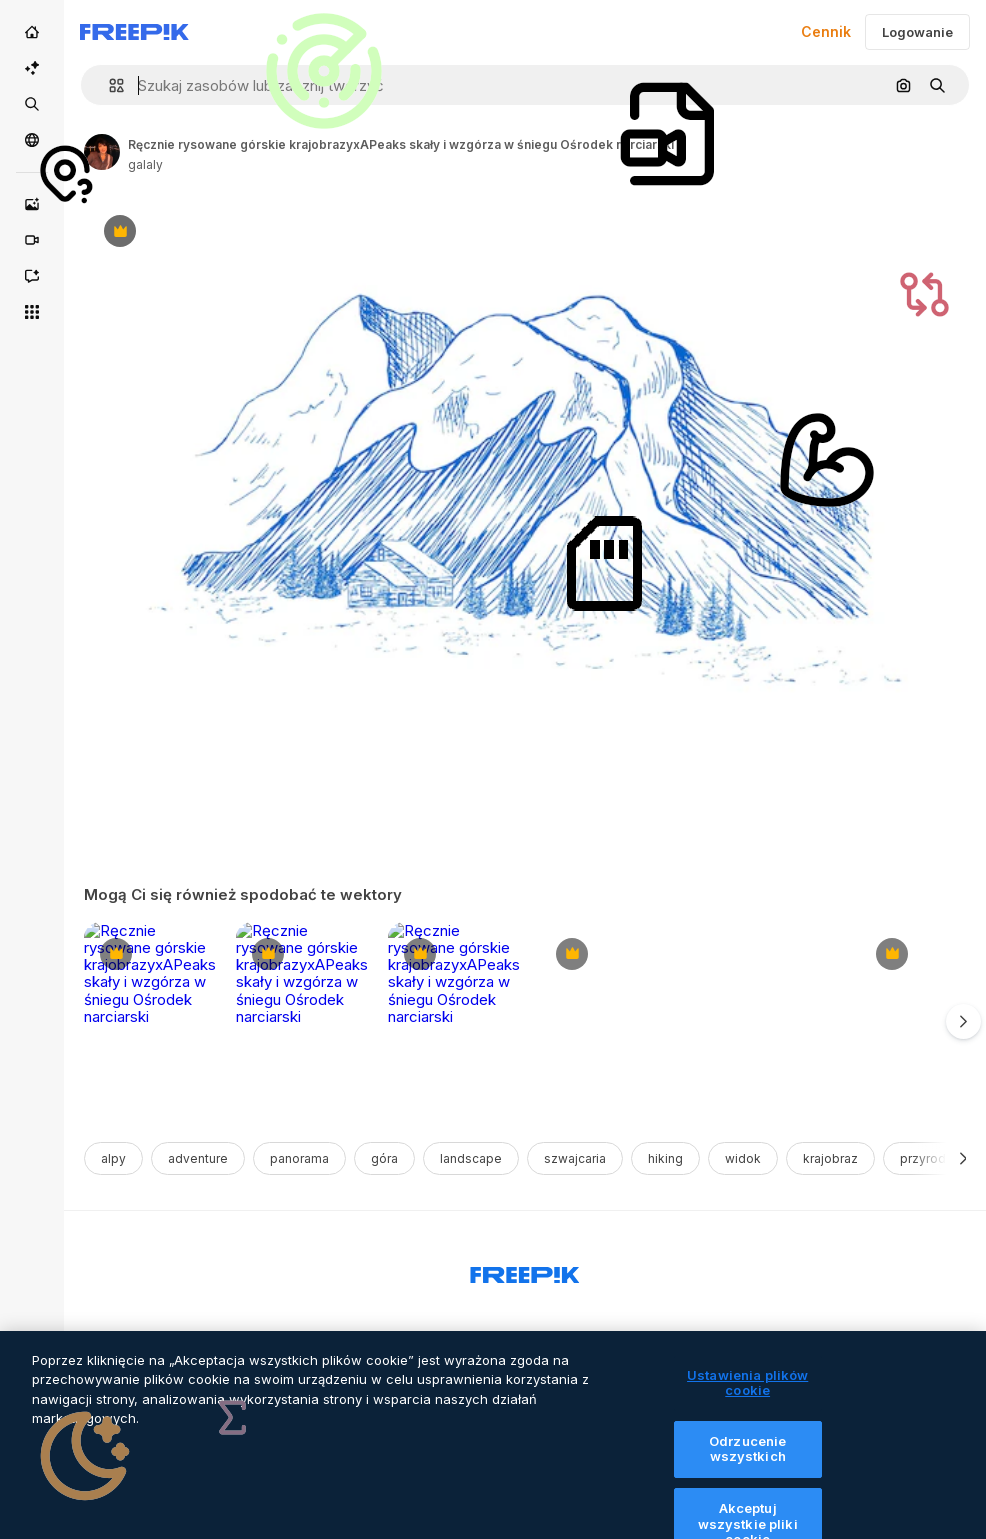  Describe the element at coordinates (827, 460) in the screenshot. I see `indicates strength or power feature` at that location.